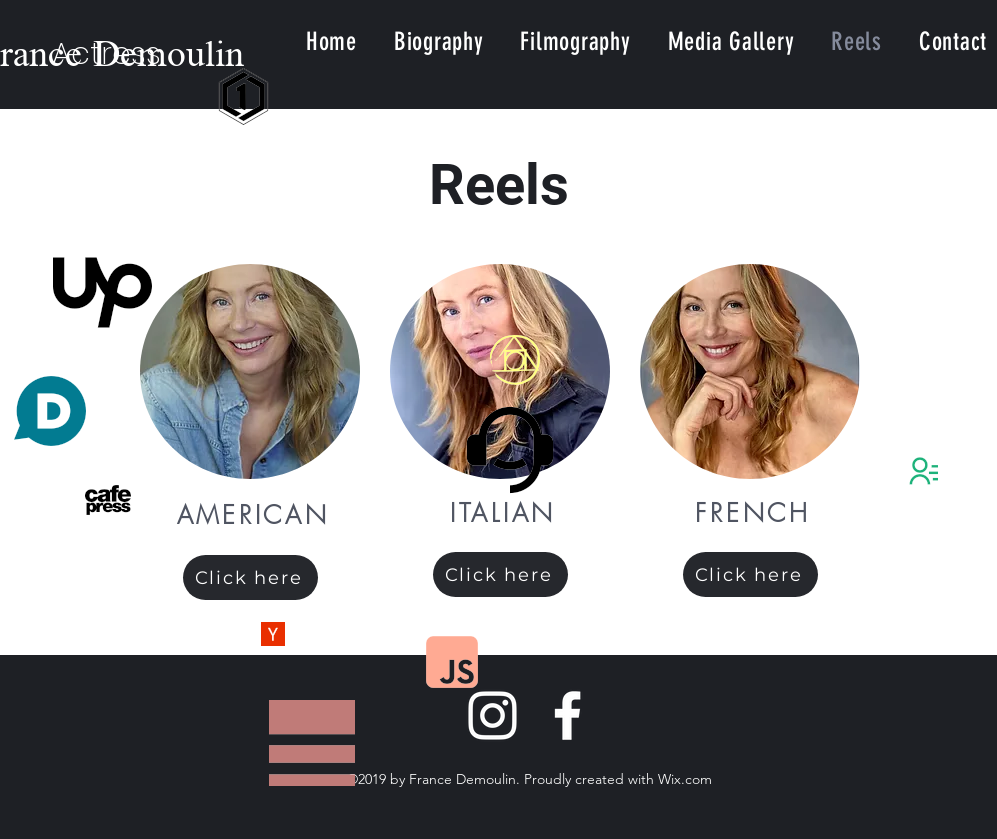 This screenshot has width=997, height=839. I want to click on postcss css processing tool logo, so click(515, 360).